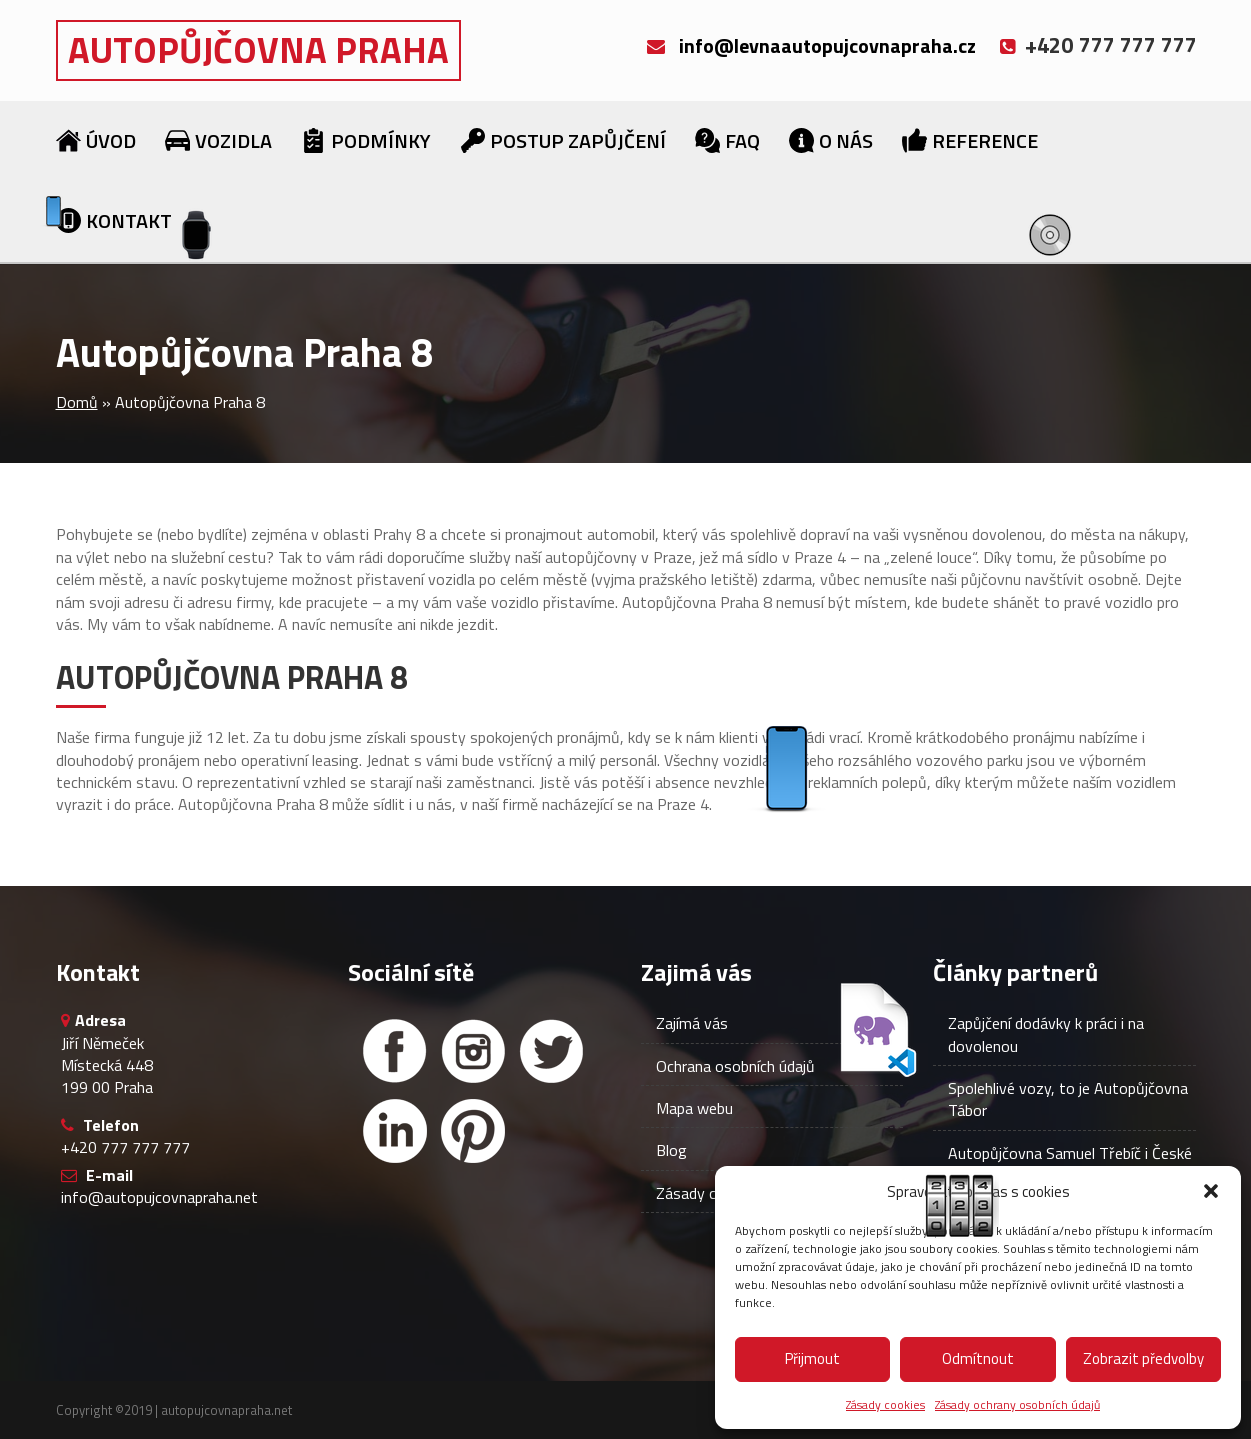 This screenshot has width=1251, height=1439. I want to click on access optical disc drive in sidebar, so click(1050, 235).